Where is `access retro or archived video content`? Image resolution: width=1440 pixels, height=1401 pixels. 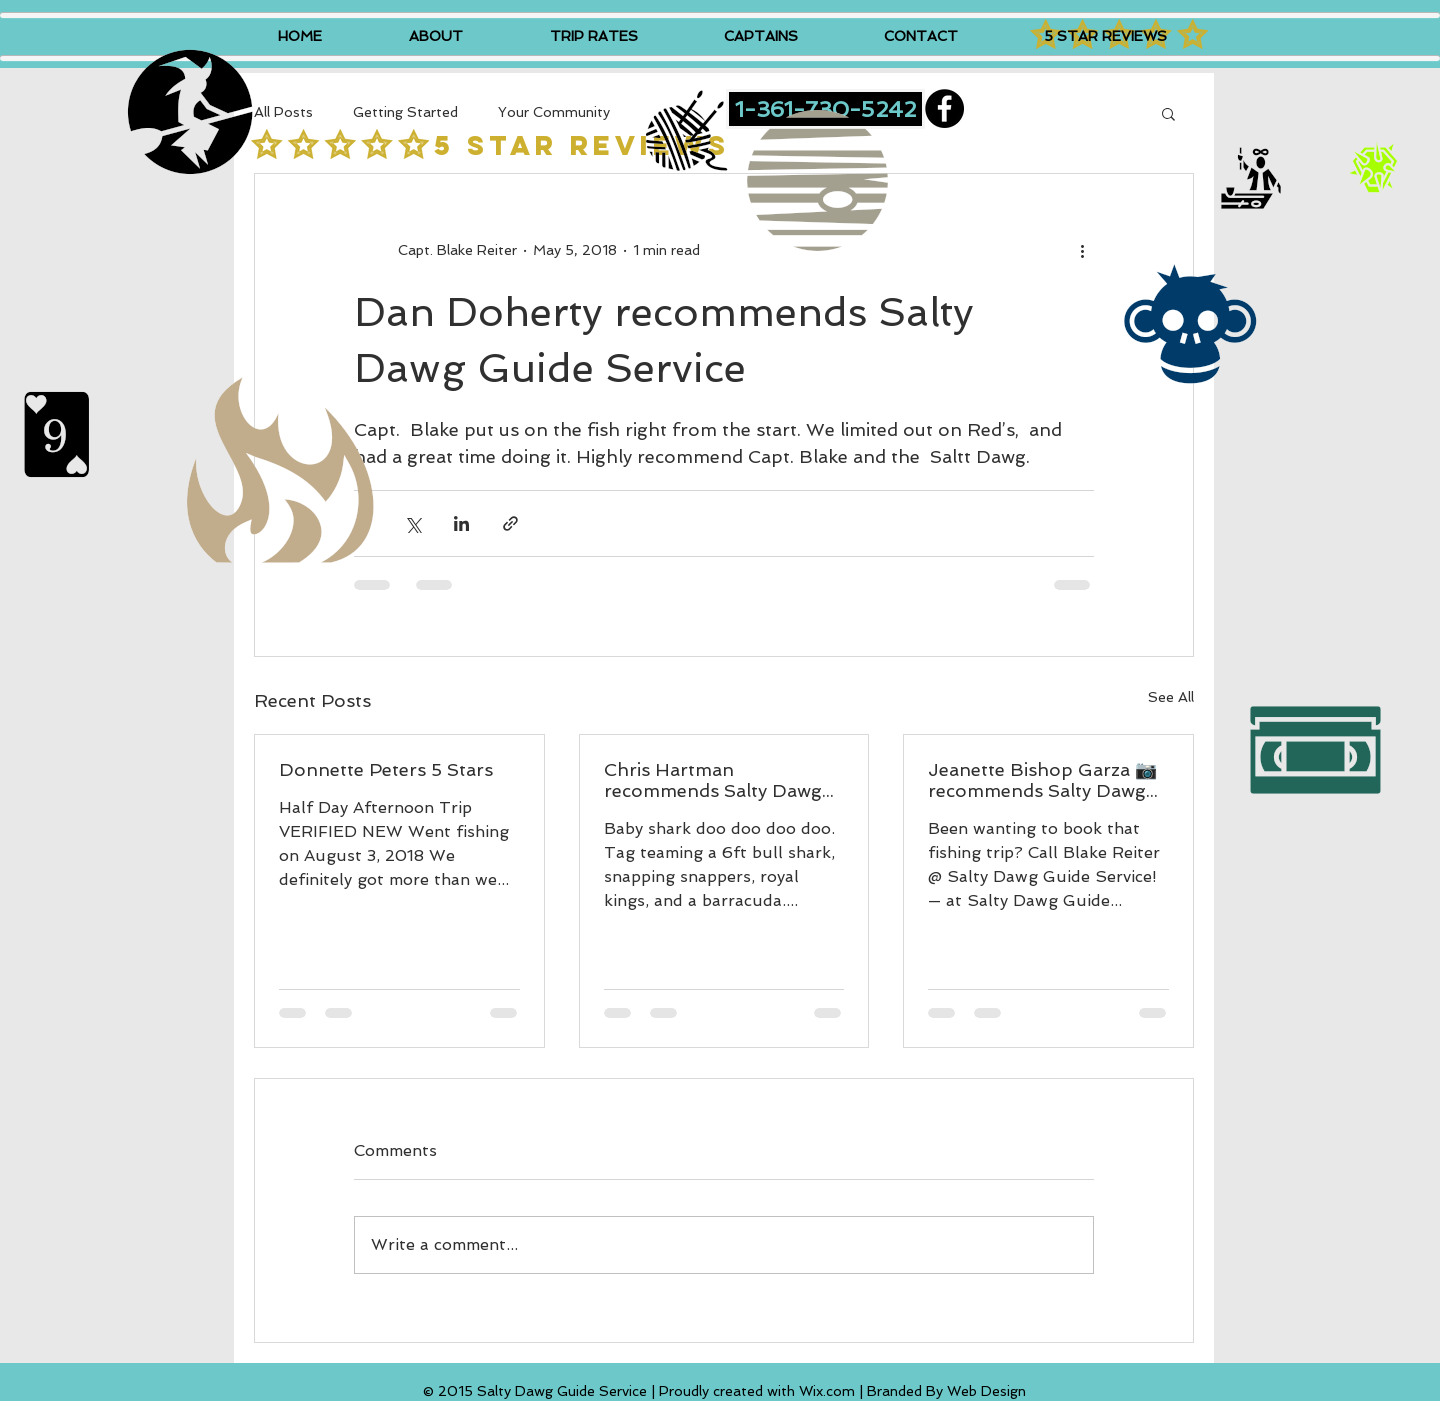
access retro or archived video content is located at coordinates (1315, 753).